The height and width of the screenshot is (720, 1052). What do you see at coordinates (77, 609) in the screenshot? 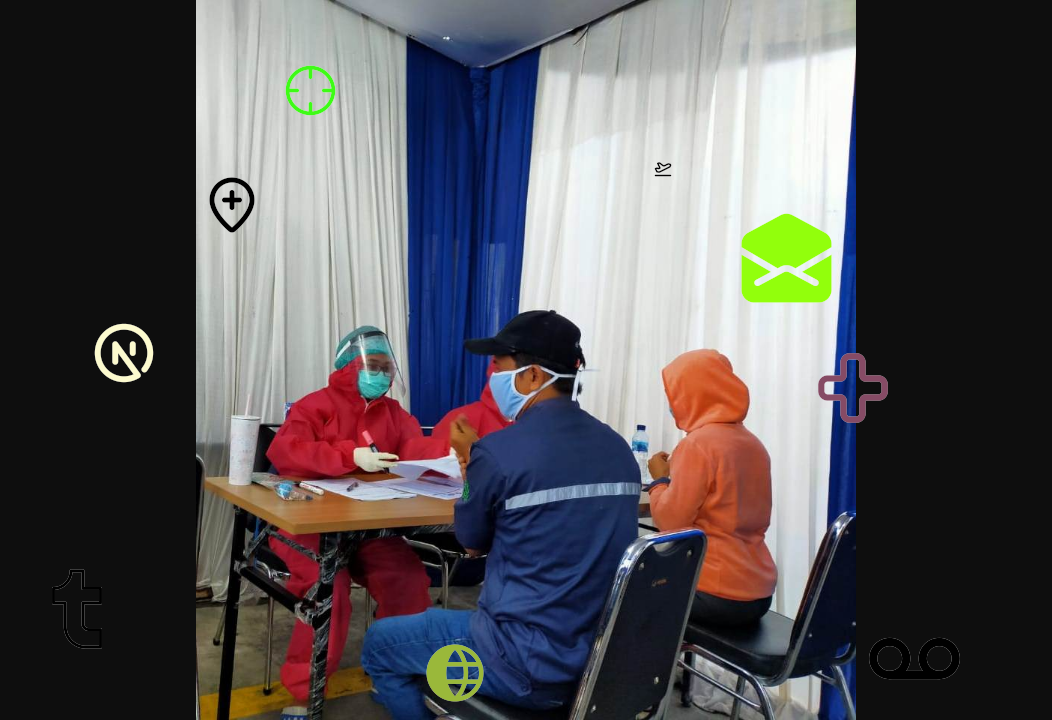
I see `open tumblr app` at bounding box center [77, 609].